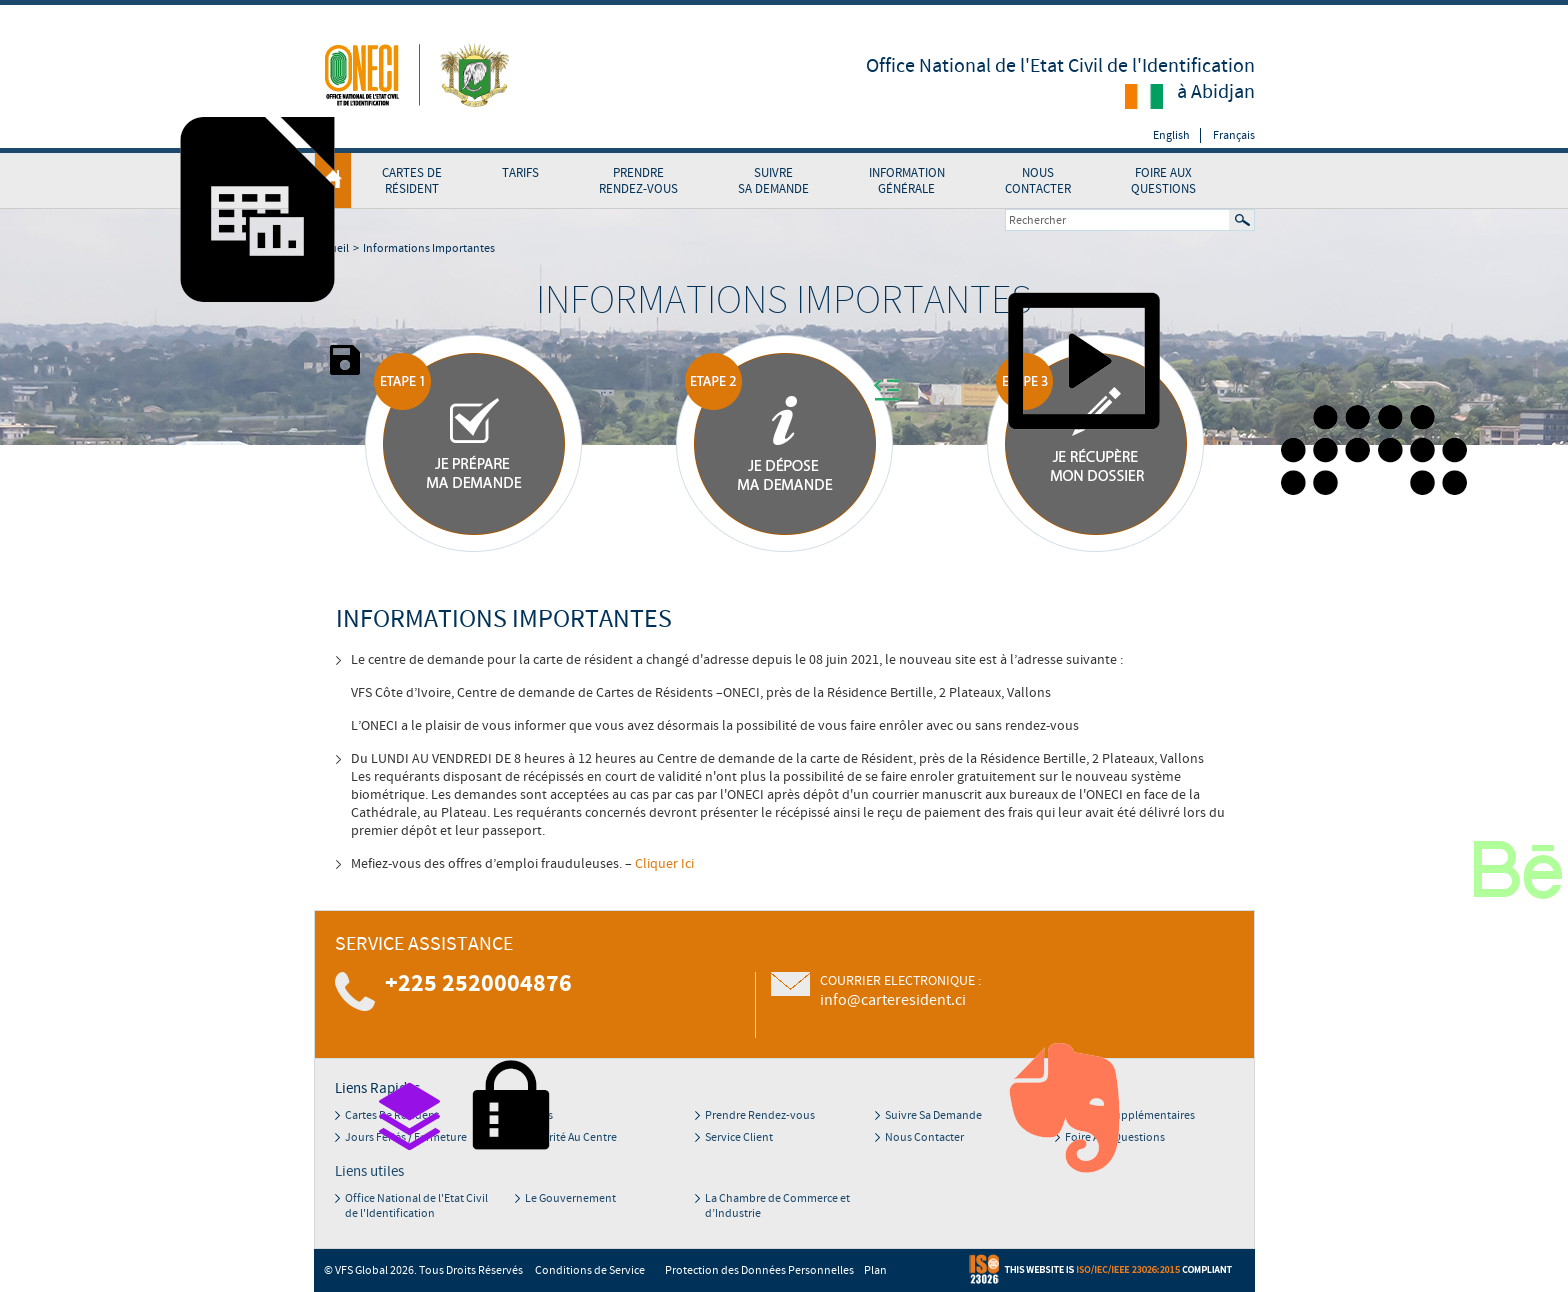 The image size is (1568, 1292). Describe the element at coordinates (1084, 361) in the screenshot. I see `play a video or movie` at that location.